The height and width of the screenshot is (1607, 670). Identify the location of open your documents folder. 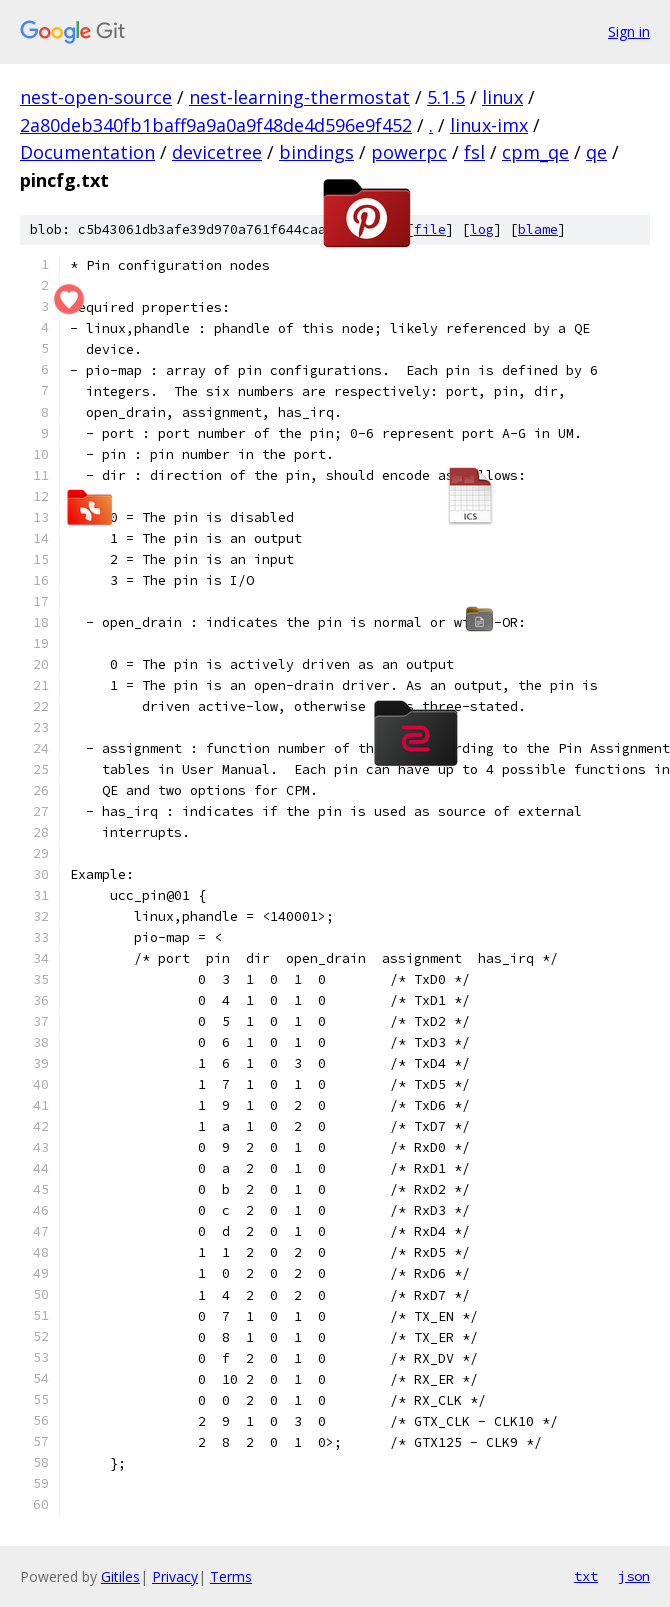
(479, 618).